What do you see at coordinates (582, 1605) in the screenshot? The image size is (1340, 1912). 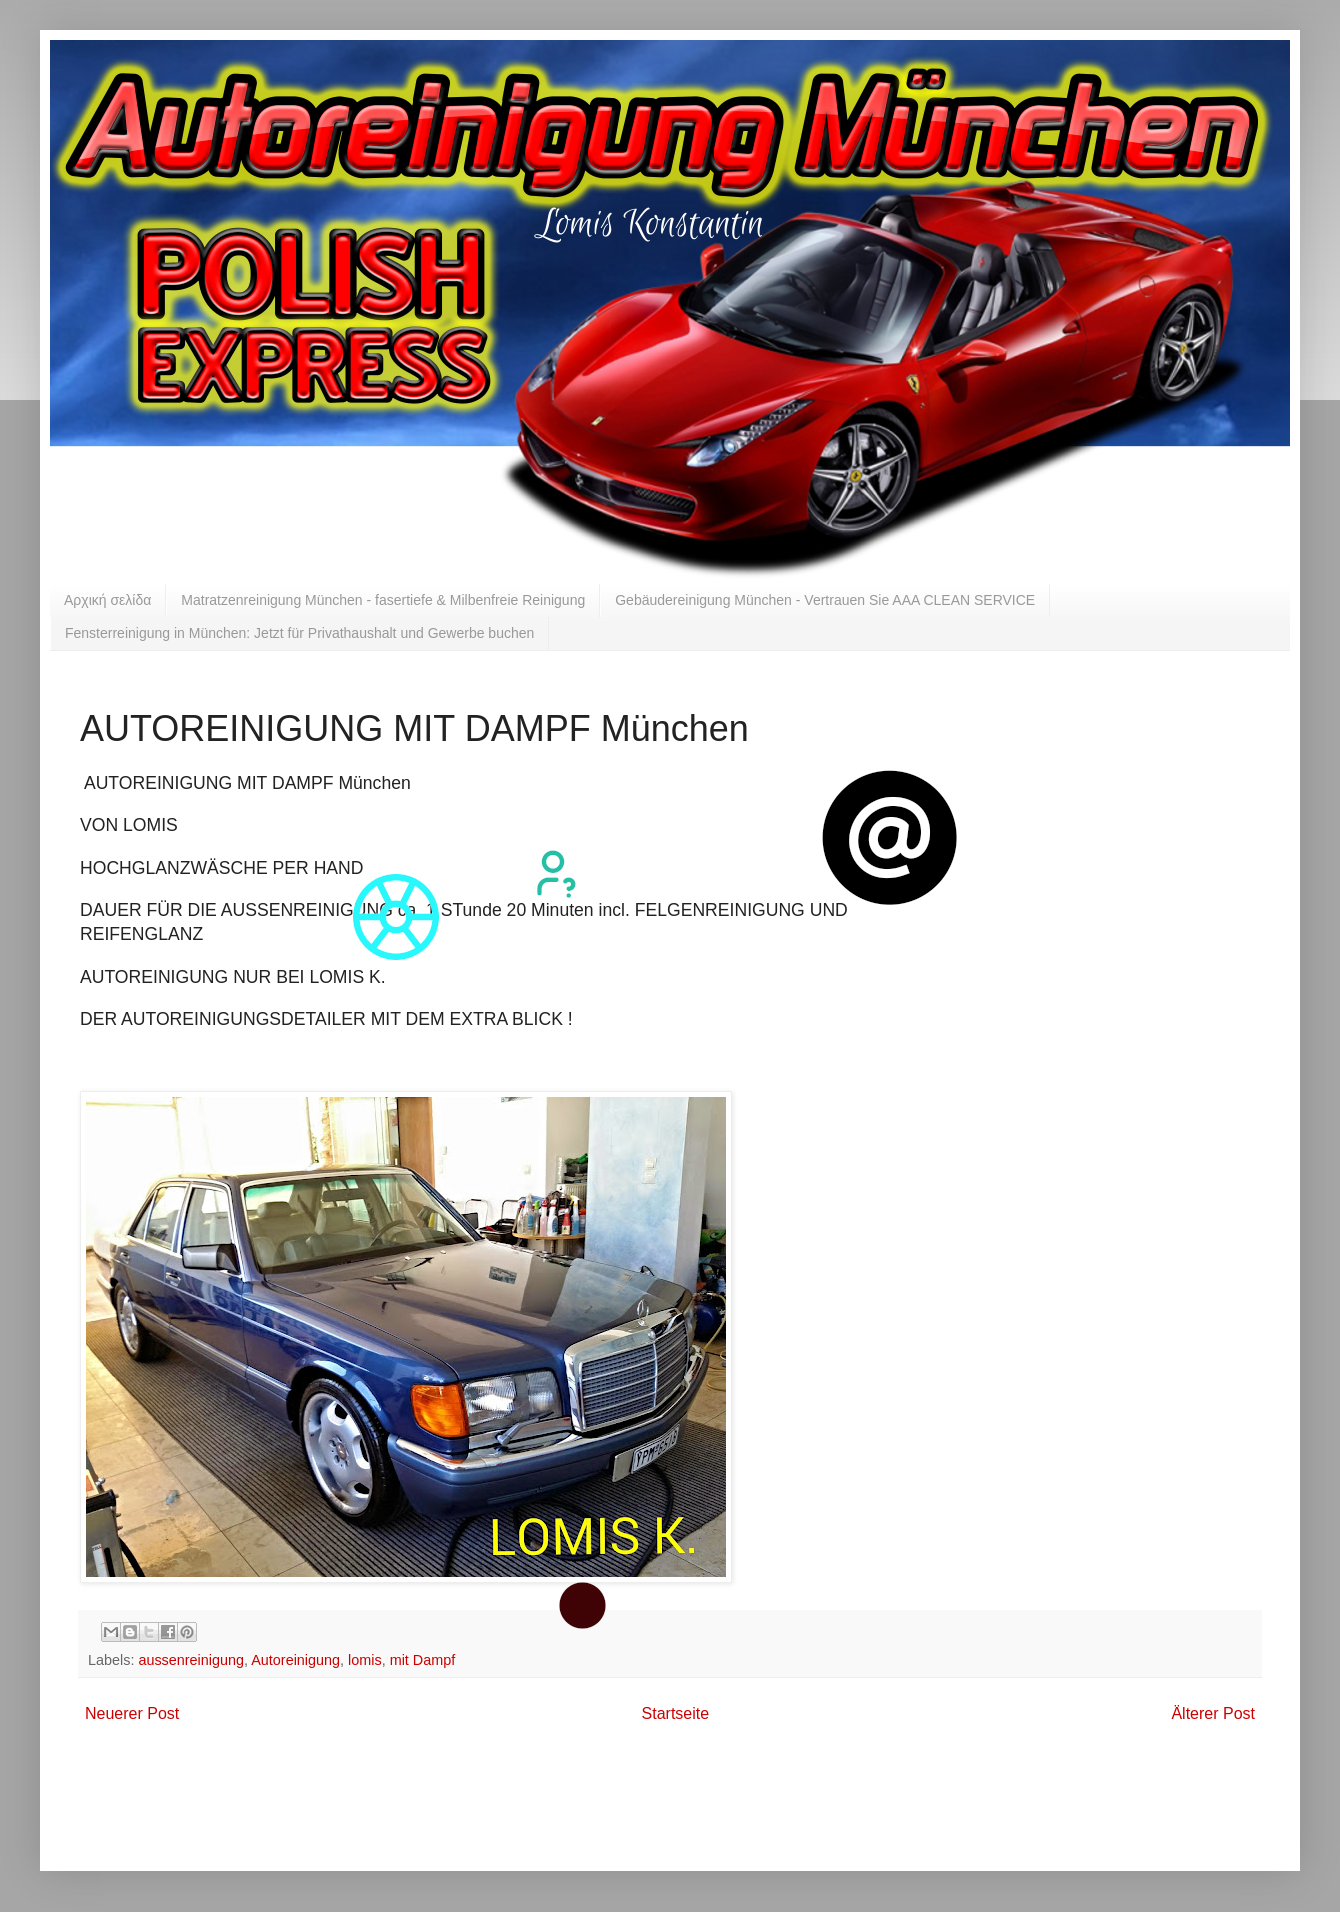 I see `select or mark an item` at bounding box center [582, 1605].